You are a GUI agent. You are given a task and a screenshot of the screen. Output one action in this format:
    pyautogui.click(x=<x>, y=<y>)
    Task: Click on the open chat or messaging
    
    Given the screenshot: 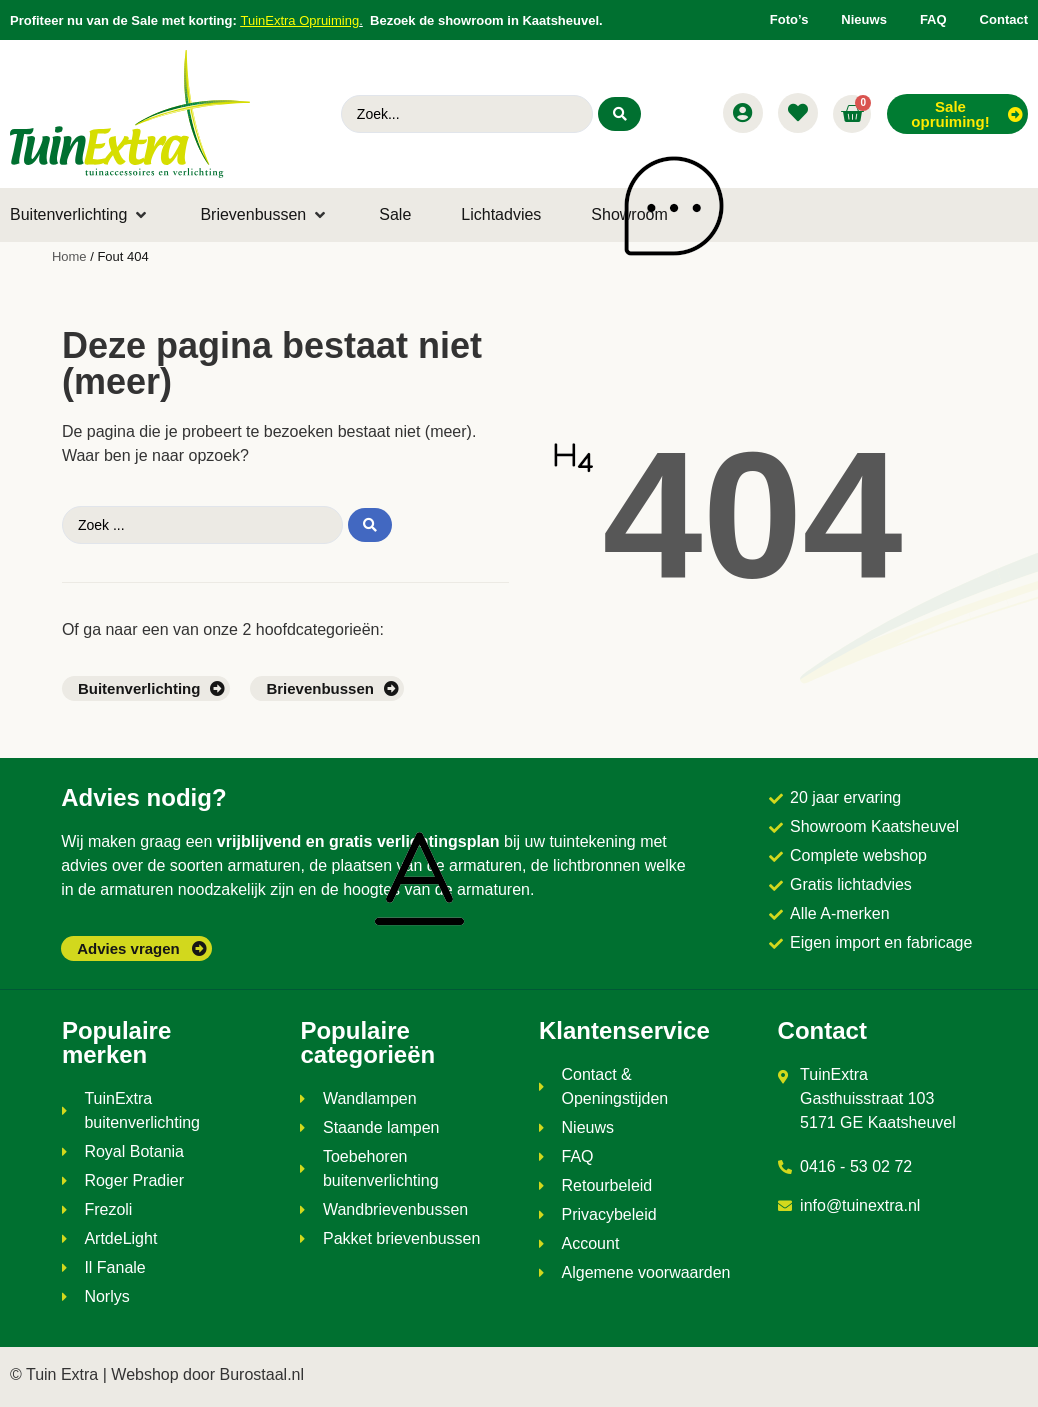 What is the action you would take?
    pyautogui.click(x=672, y=208)
    